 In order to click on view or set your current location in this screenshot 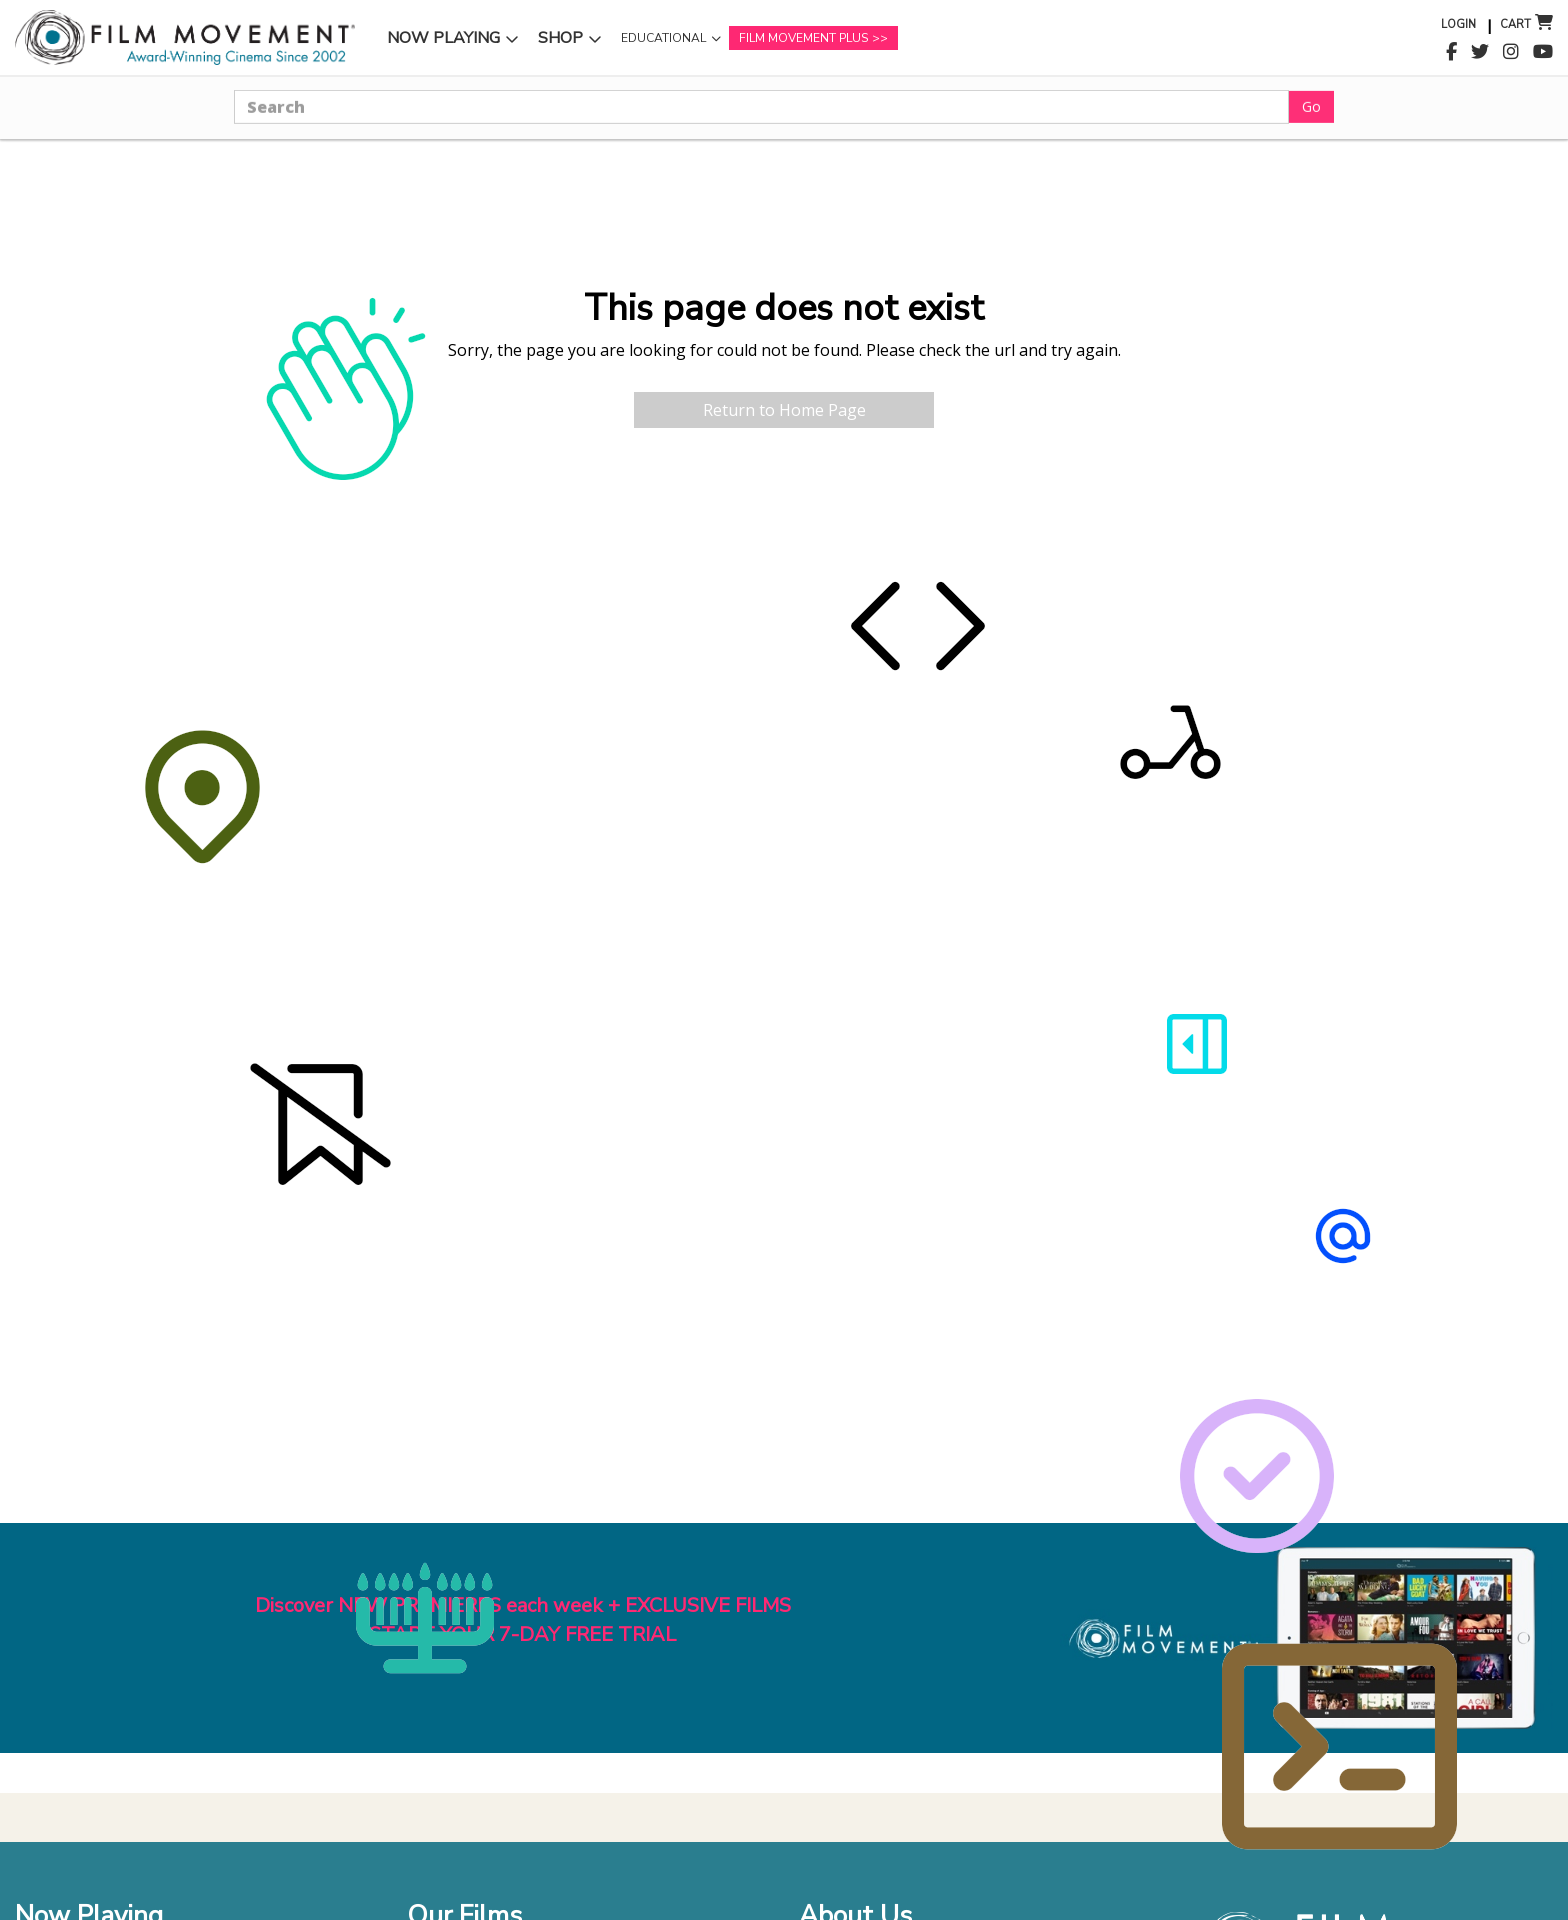, I will do `click(202, 796)`.